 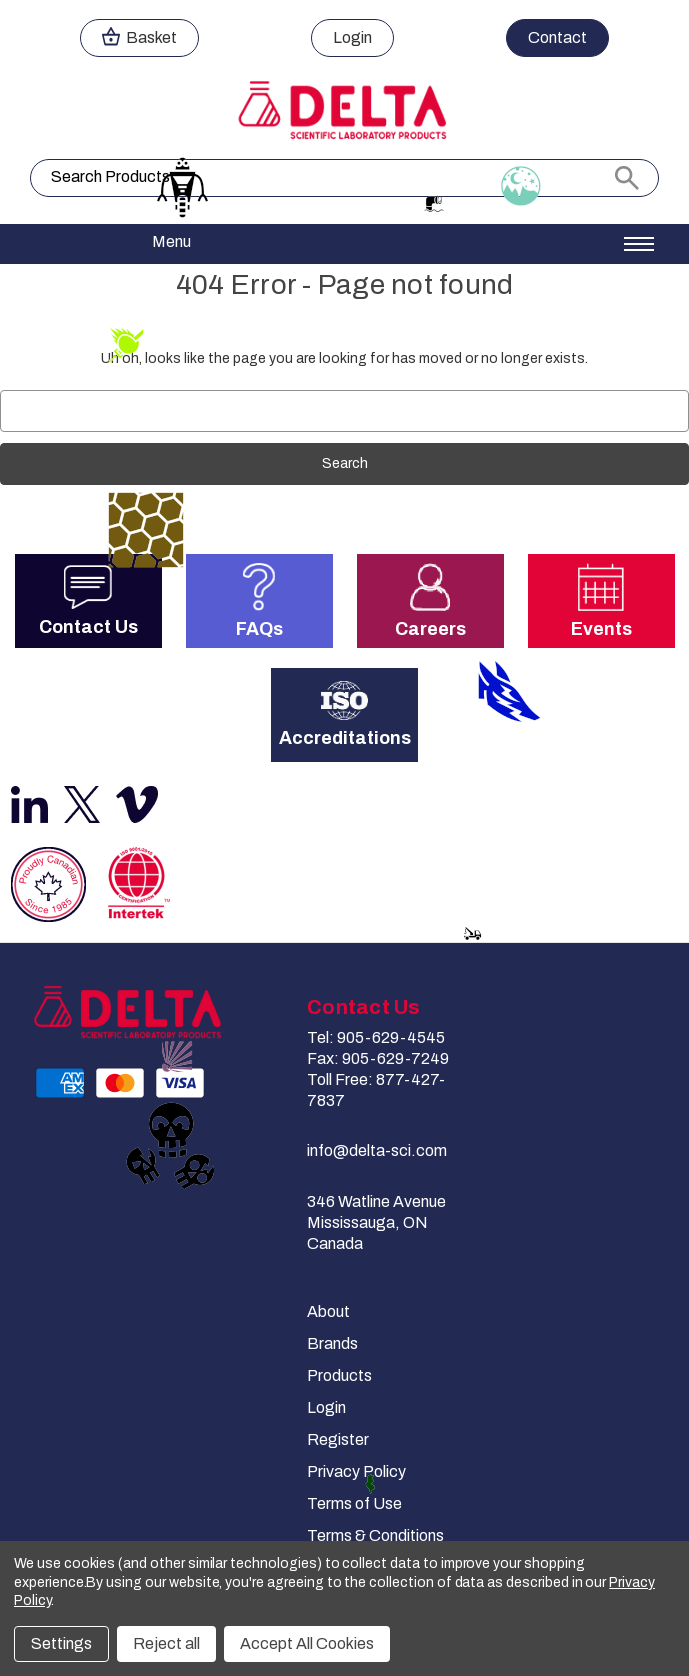 What do you see at coordinates (146, 530) in the screenshot?
I see `view hexagonal grid or tile map` at bounding box center [146, 530].